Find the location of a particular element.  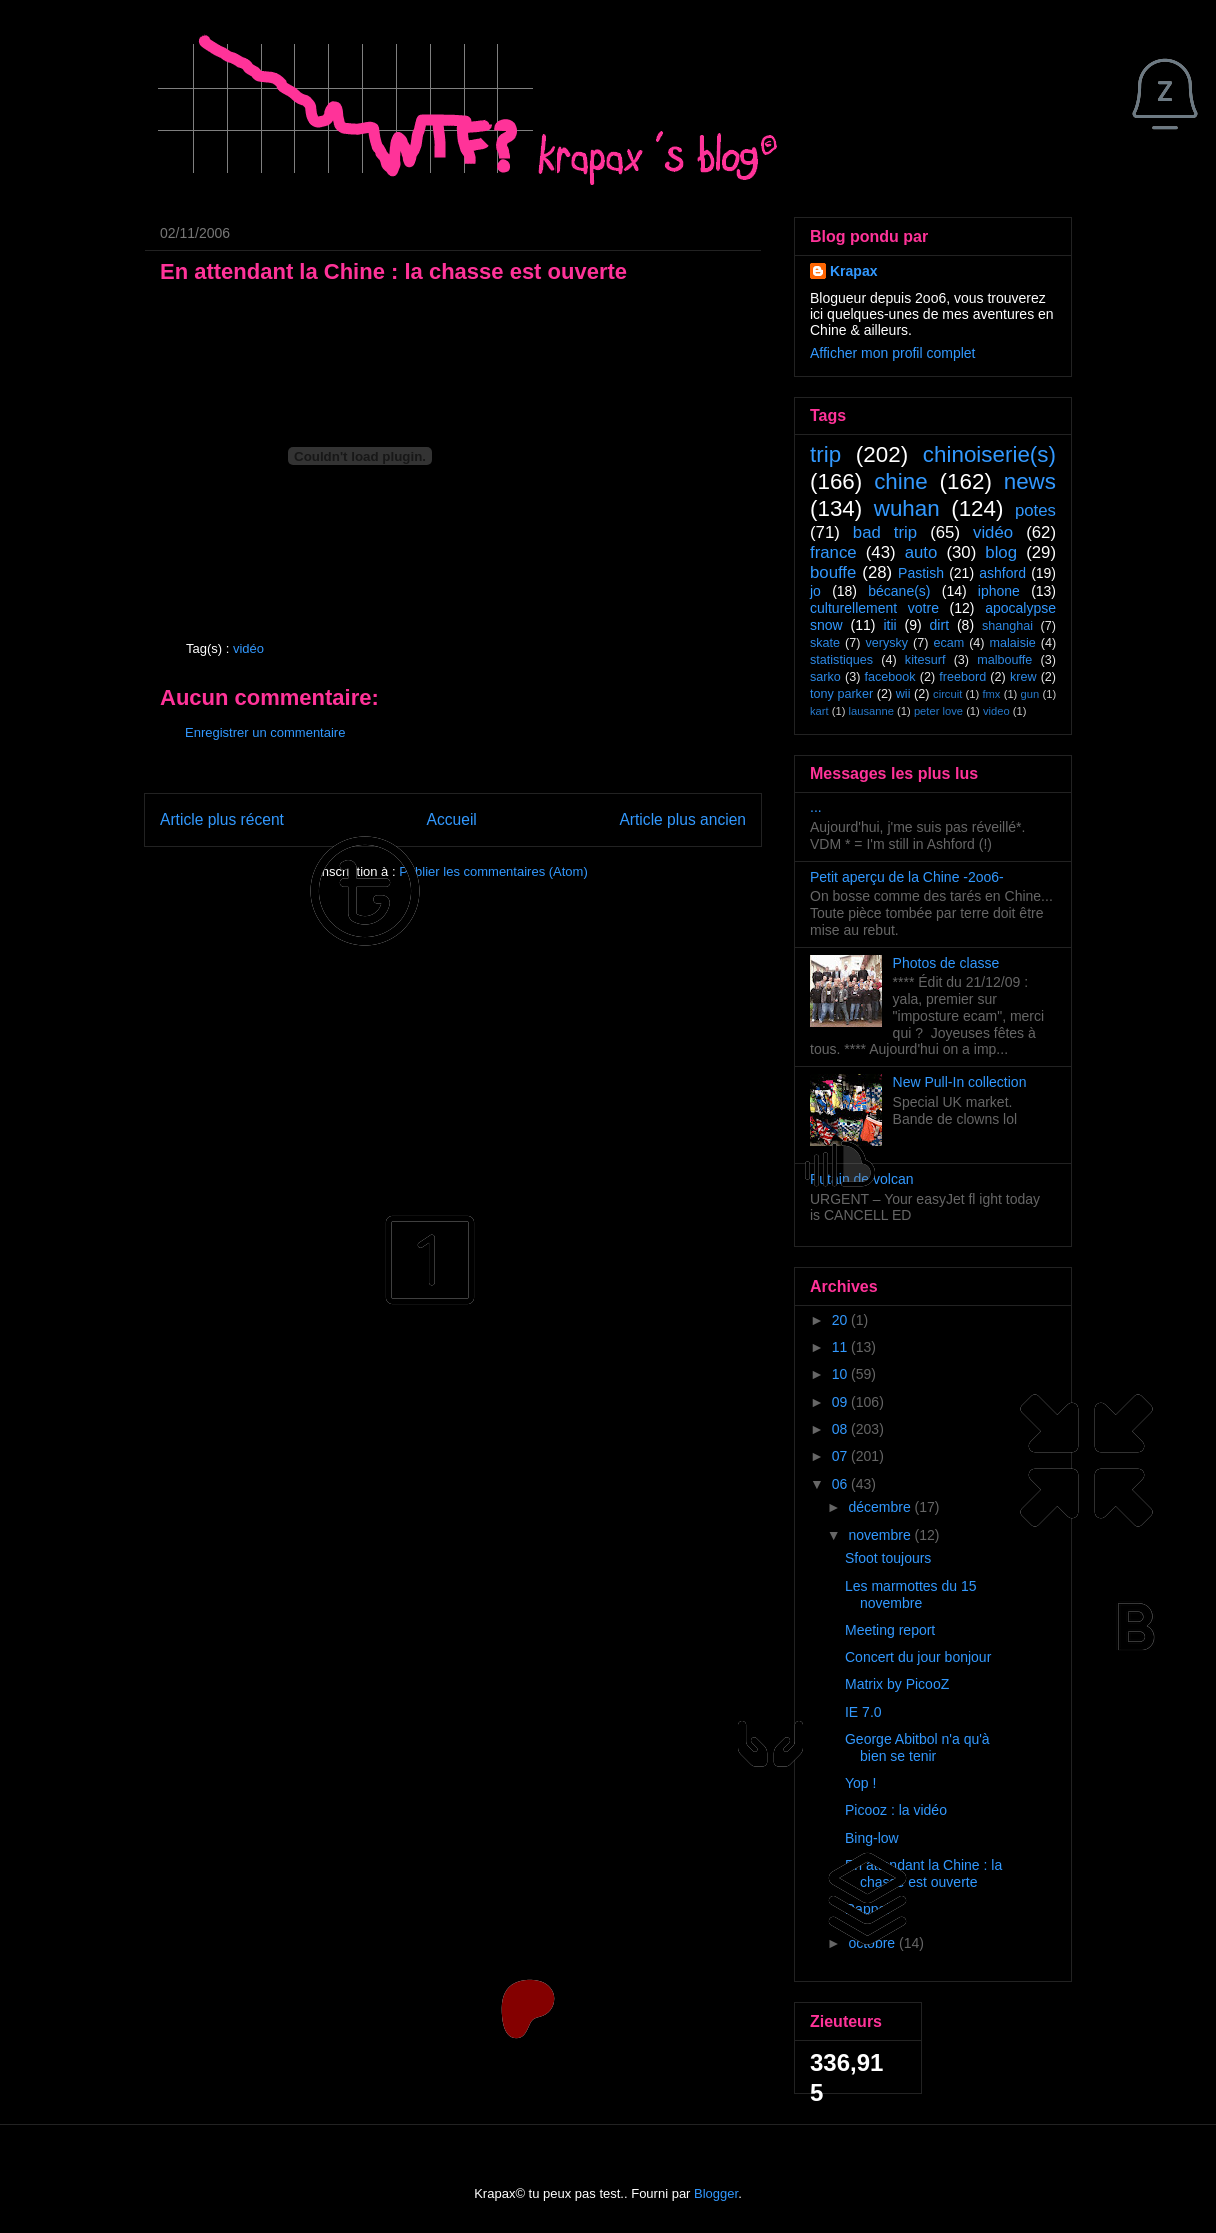

apply bold formatting to selected text is located at coordinates (1135, 1630).